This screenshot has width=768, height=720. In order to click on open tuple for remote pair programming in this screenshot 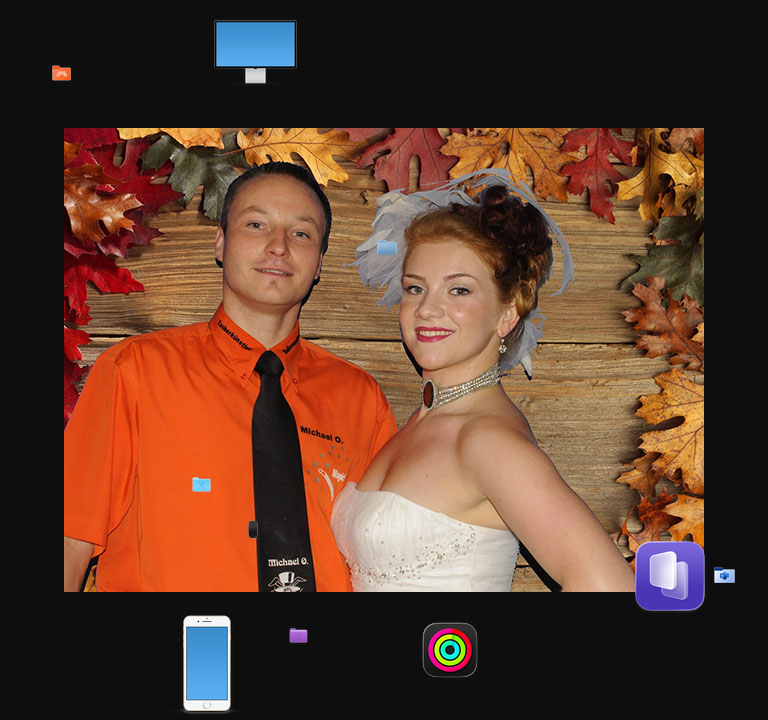, I will do `click(670, 576)`.